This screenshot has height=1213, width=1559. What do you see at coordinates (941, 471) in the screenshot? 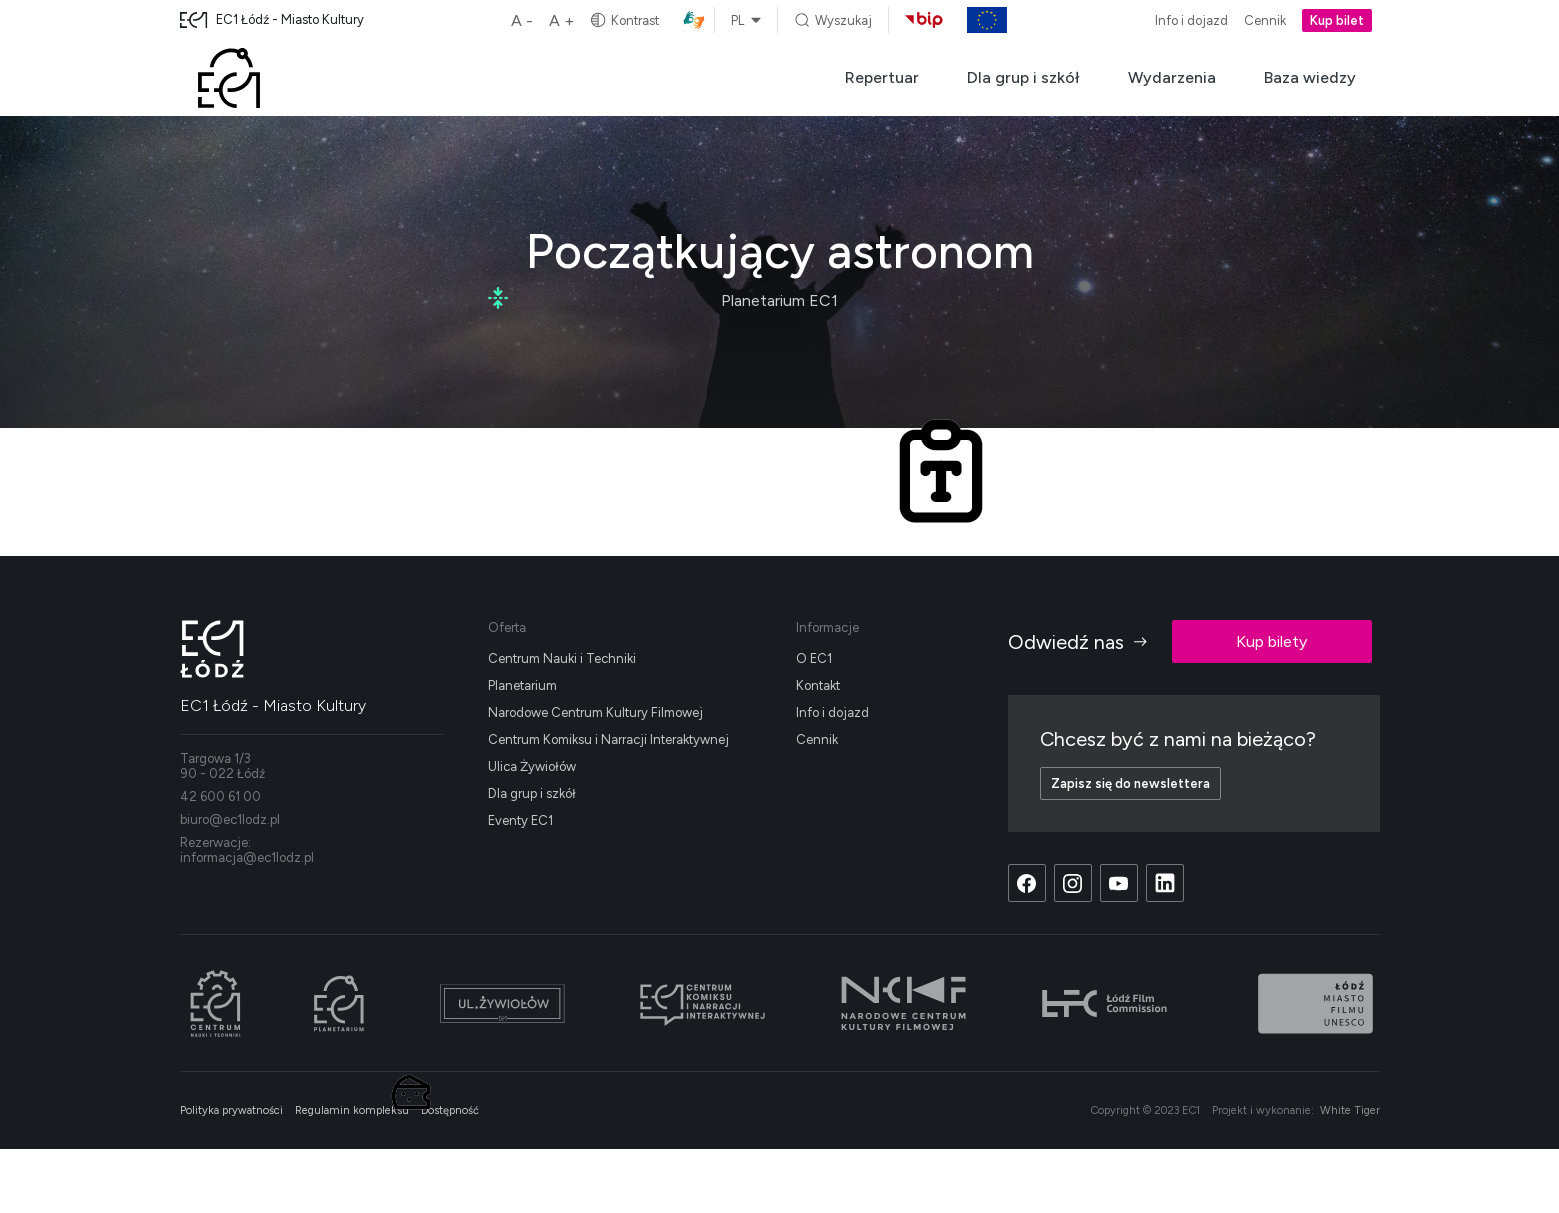
I see `access text formatting options for clipboard content` at bounding box center [941, 471].